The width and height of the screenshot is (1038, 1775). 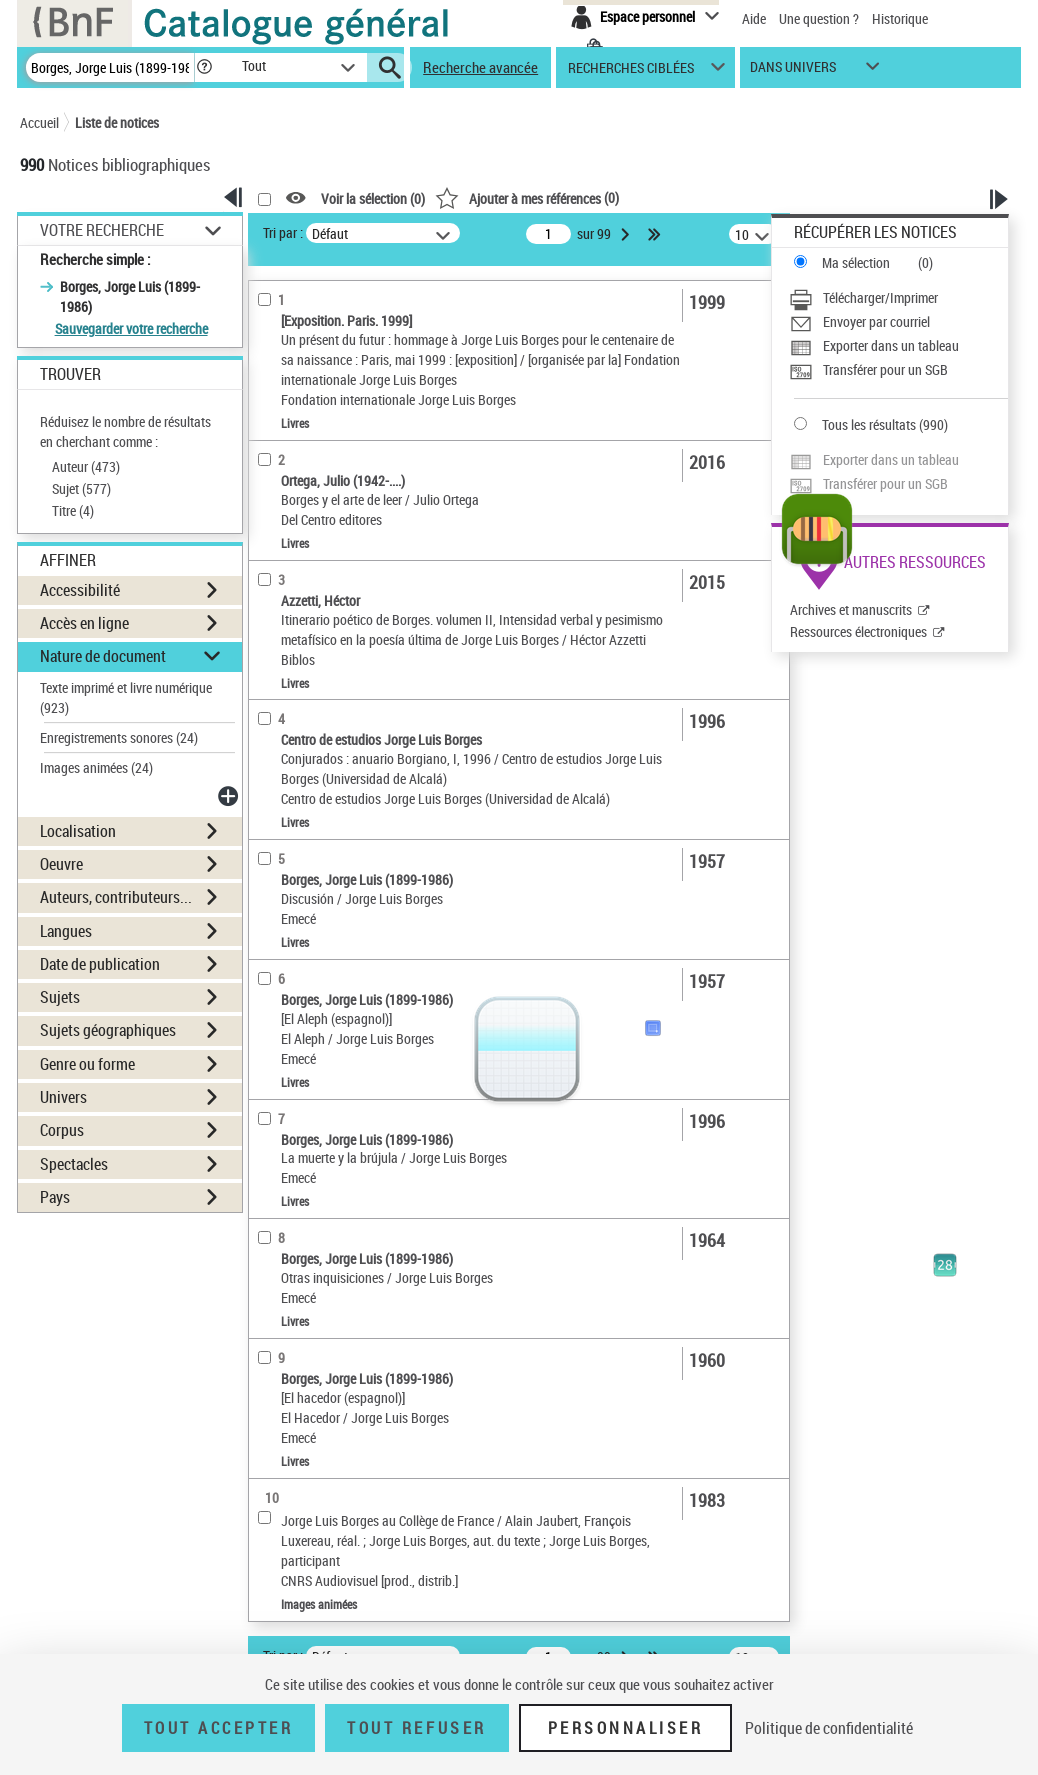 What do you see at coordinates (945, 1265) in the screenshot?
I see `open the calendar app` at bounding box center [945, 1265].